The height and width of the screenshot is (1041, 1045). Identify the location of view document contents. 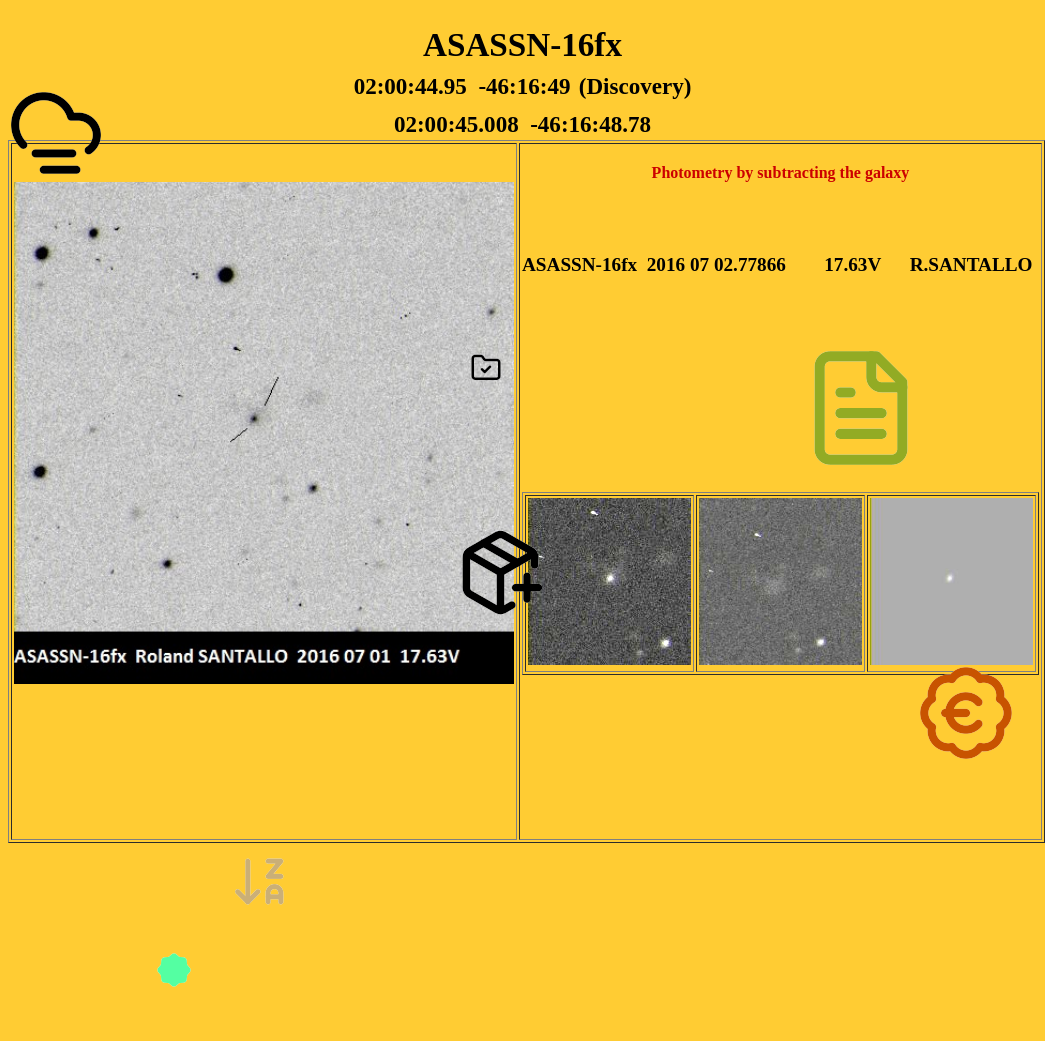
(861, 408).